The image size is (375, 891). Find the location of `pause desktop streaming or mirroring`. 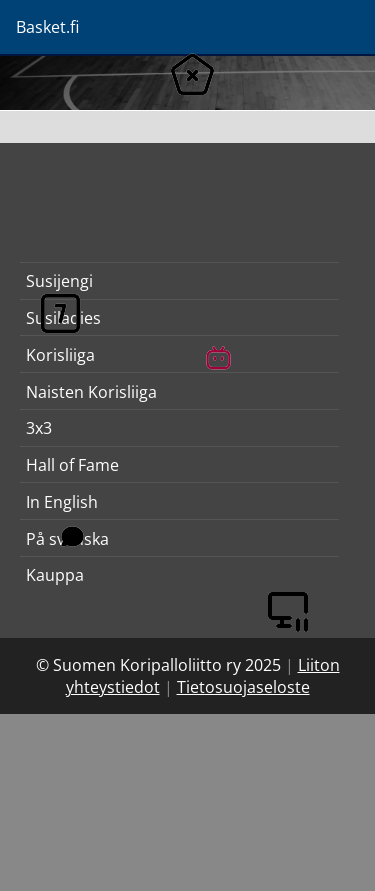

pause desktop streaming or mirroring is located at coordinates (288, 610).